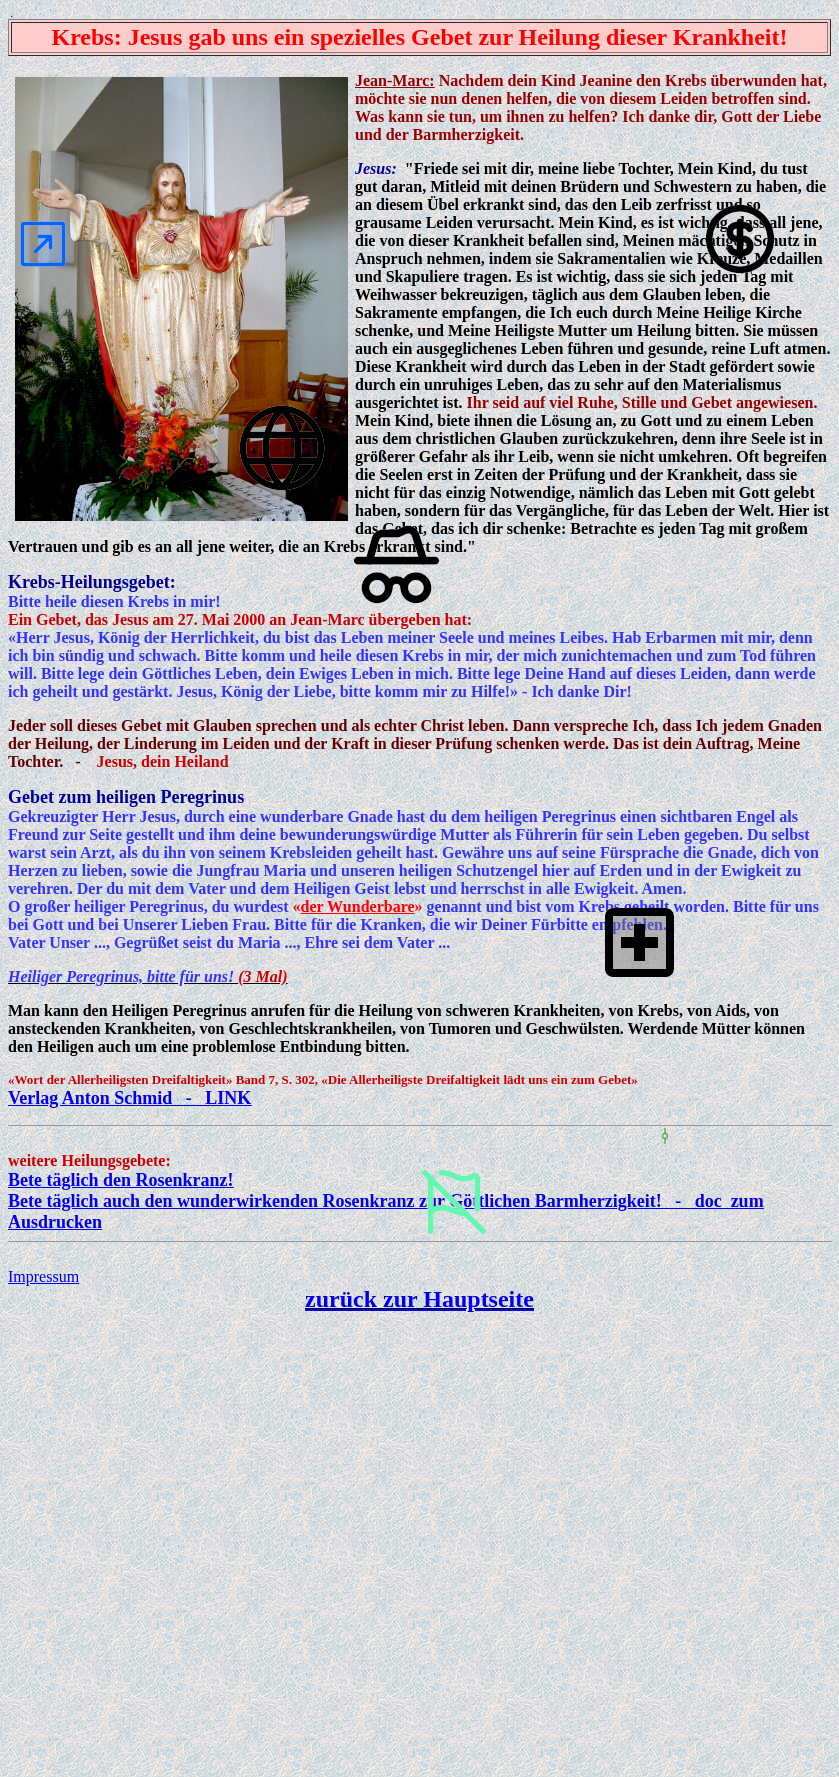 The image size is (839, 1777). What do you see at coordinates (282, 448) in the screenshot?
I see `access website or browse the internet` at bounding box center [282, 448].